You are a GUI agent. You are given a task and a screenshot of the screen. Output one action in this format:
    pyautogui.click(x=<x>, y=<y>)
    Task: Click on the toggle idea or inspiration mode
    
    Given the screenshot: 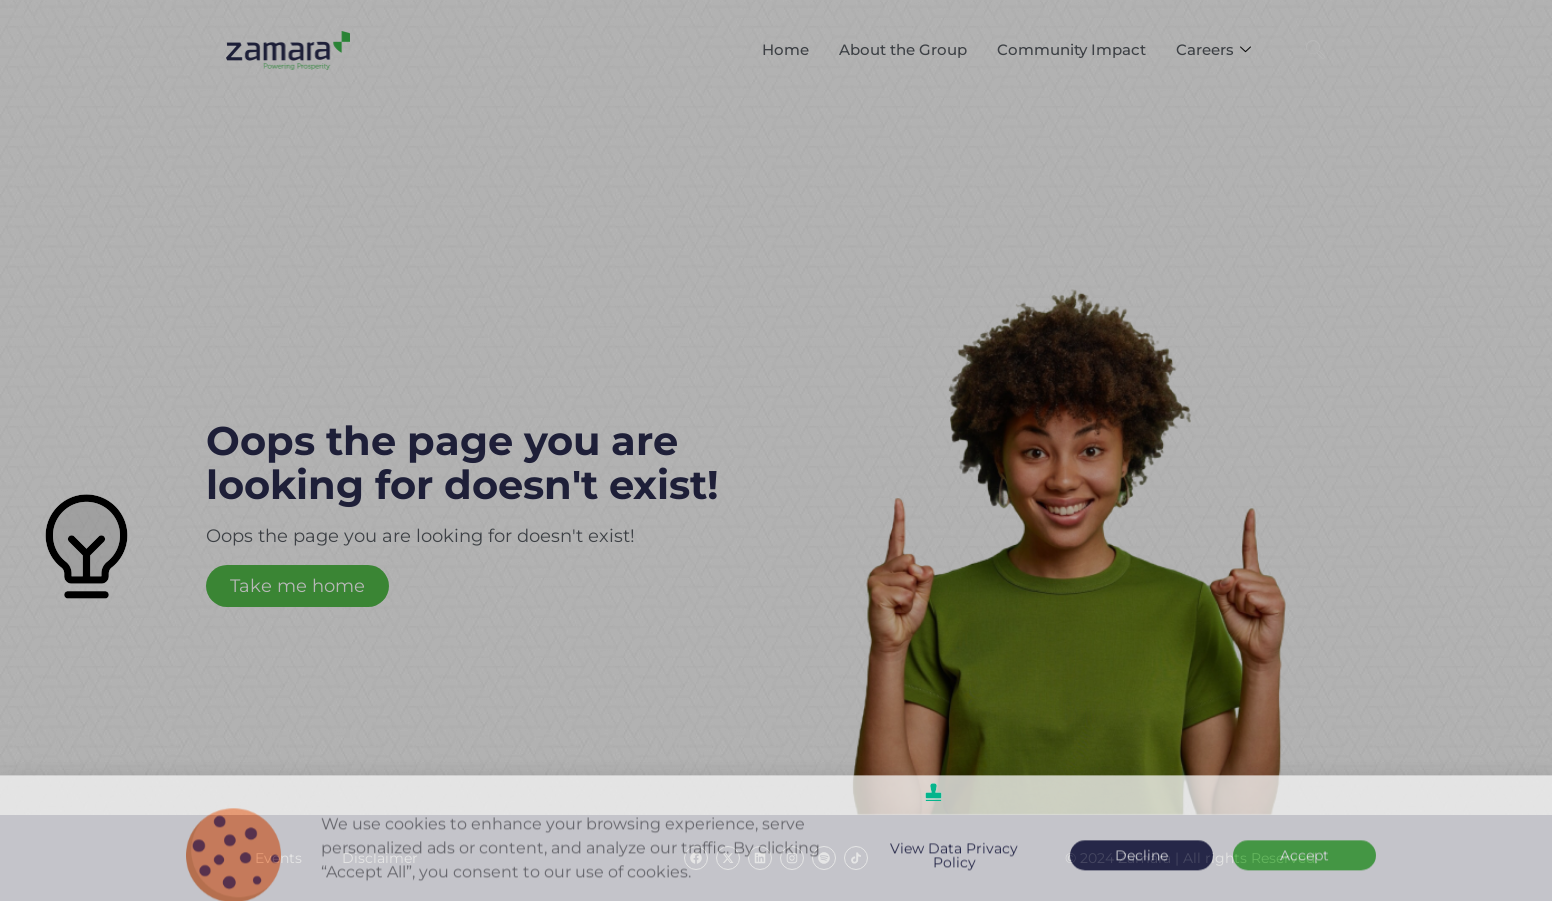 What is the action you would take?
    pyautogui.click(x=86, y=546)
    